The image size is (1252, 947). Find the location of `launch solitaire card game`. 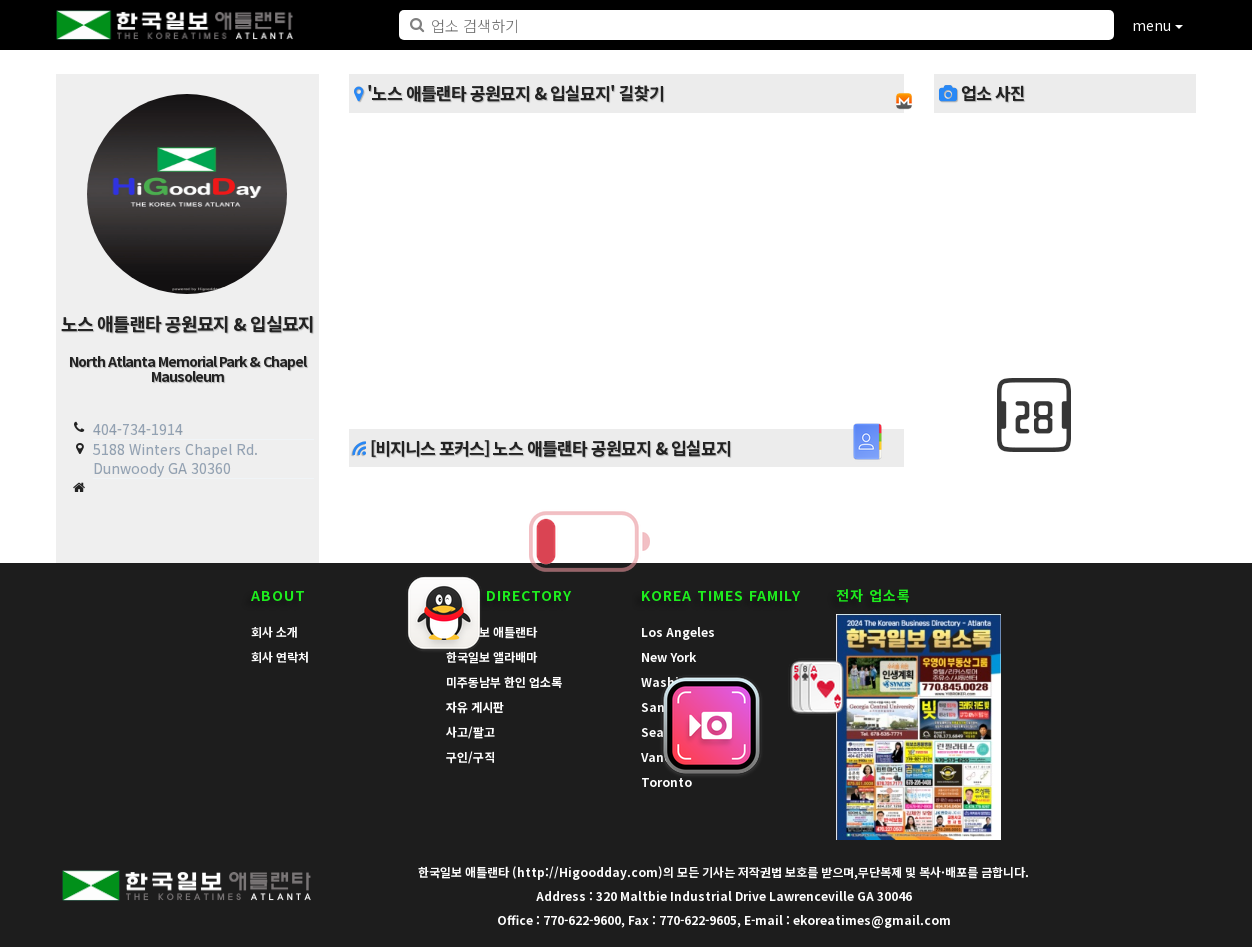

launch solitaire card game is located at coordinates (817, 687).